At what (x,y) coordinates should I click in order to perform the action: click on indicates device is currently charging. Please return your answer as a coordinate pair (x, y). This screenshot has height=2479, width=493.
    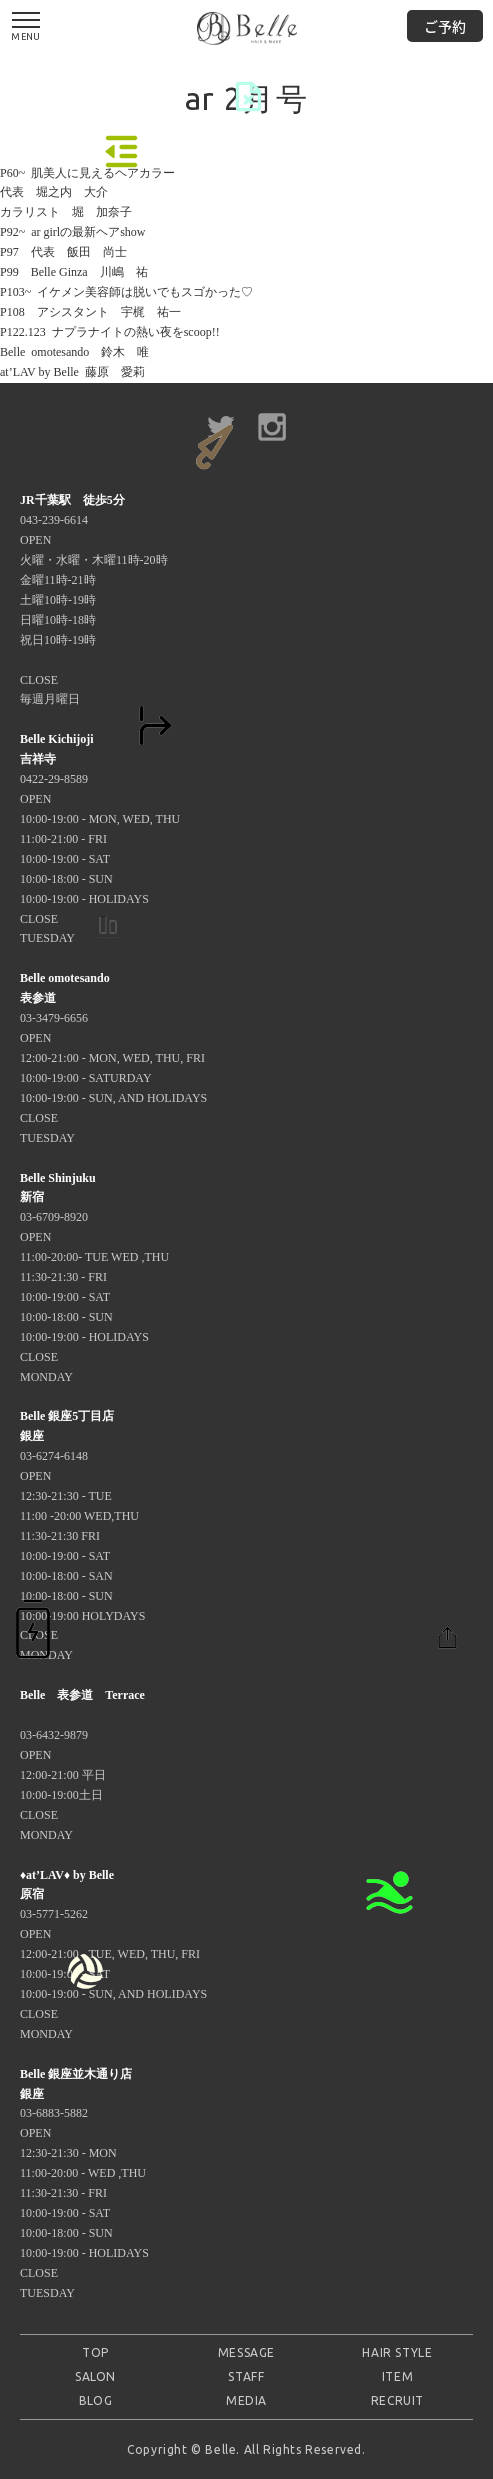
    Looking at the image, I should click on (33, 1630).